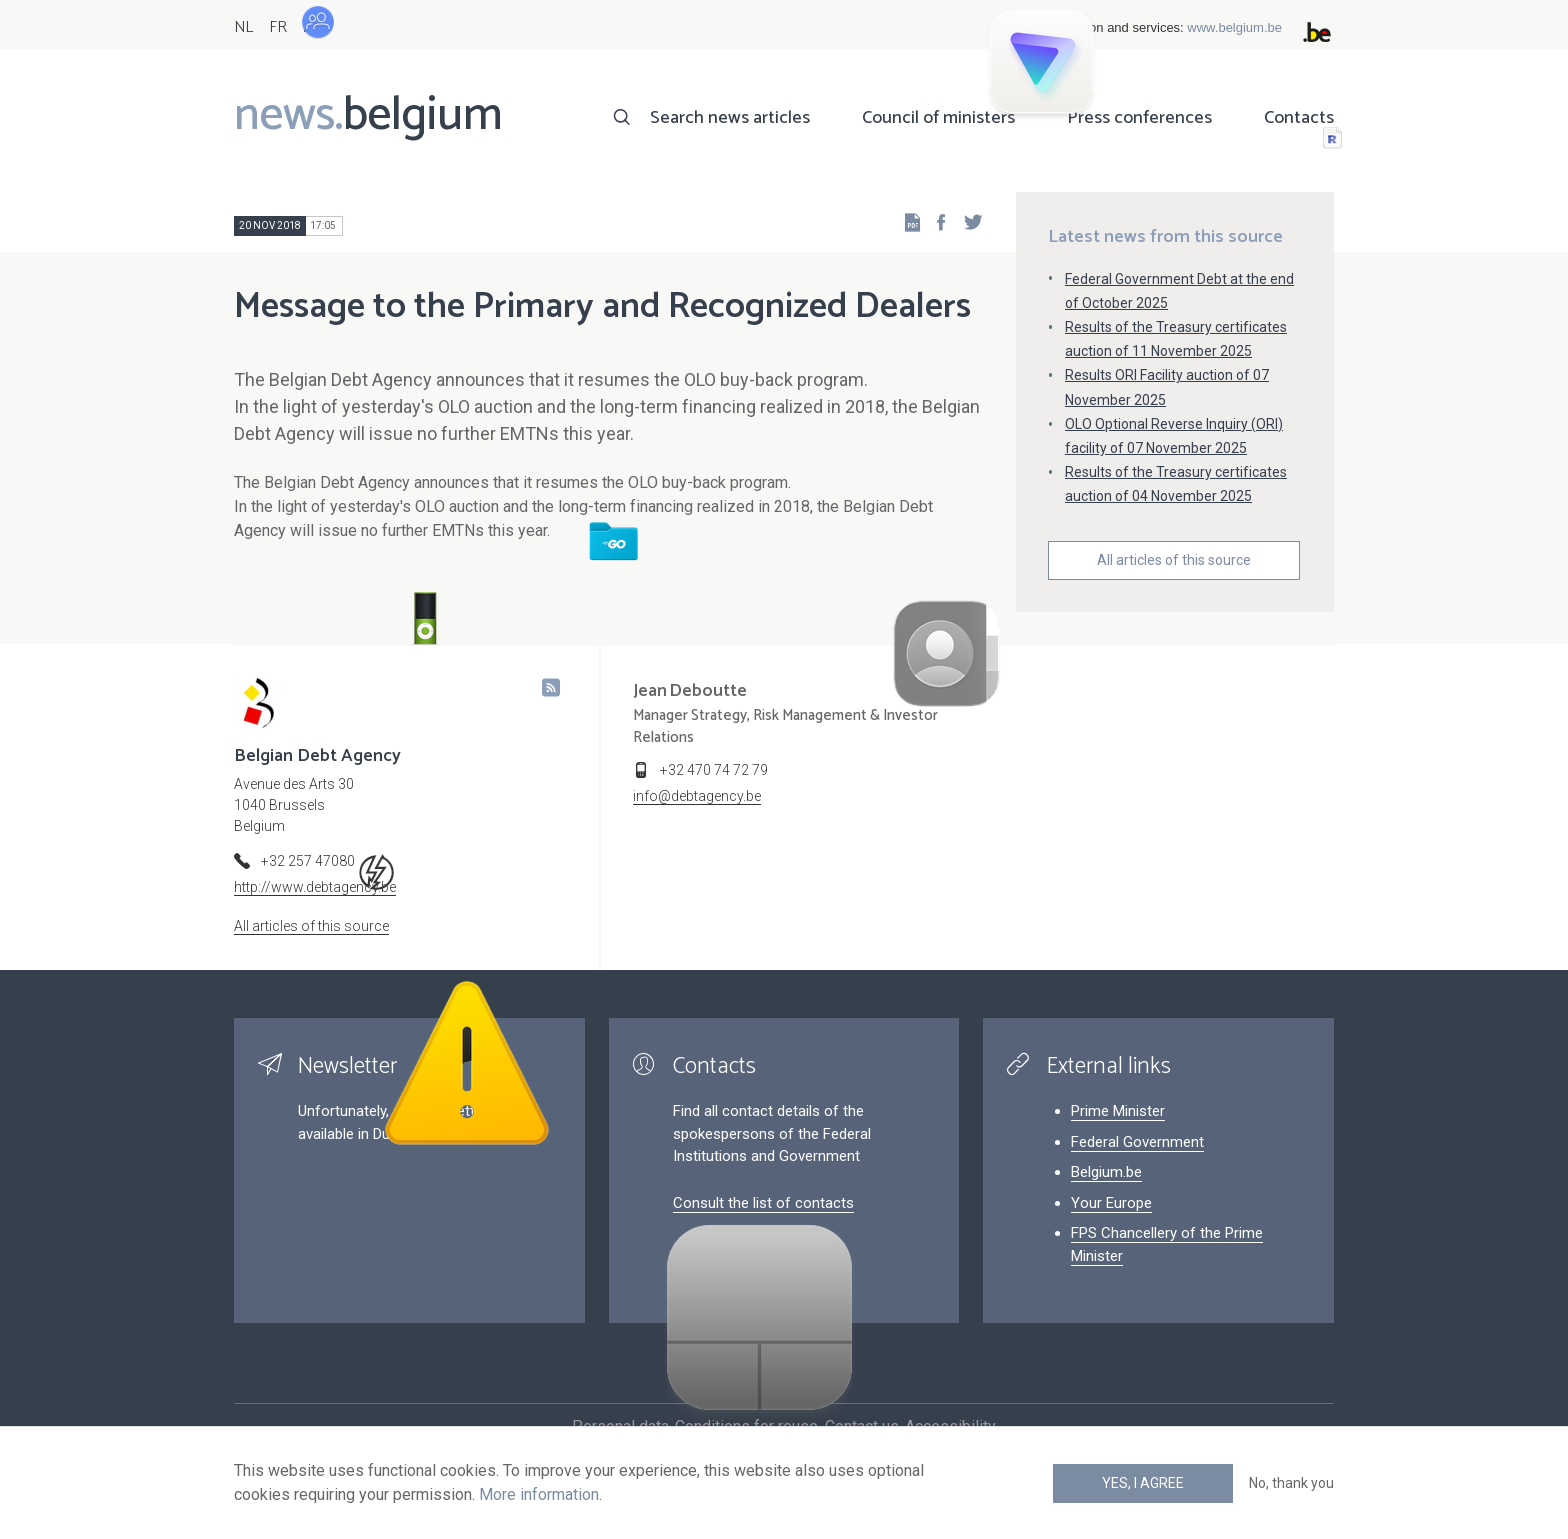 Image resolution: width=1568 pixels, height=1539 pixels. Describe the element at coordinates (425, 619) in the screenshot. I see `iPod nano device in green` at that location.